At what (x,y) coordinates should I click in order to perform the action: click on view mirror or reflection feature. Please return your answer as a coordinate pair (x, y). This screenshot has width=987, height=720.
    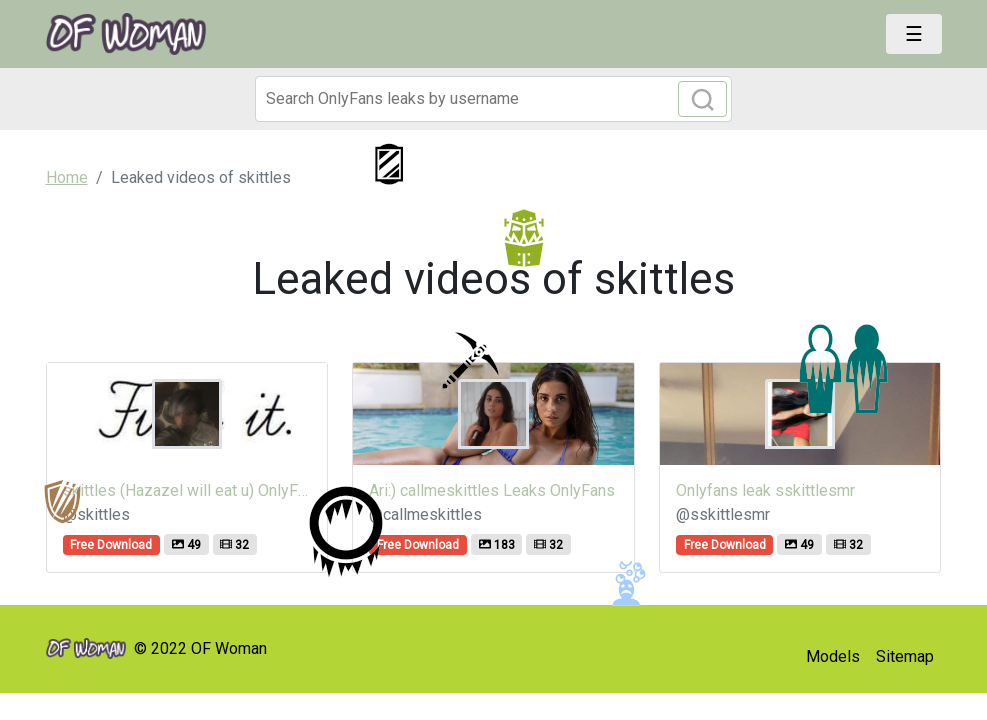
    Looking at the image, I should click on (389, 164).